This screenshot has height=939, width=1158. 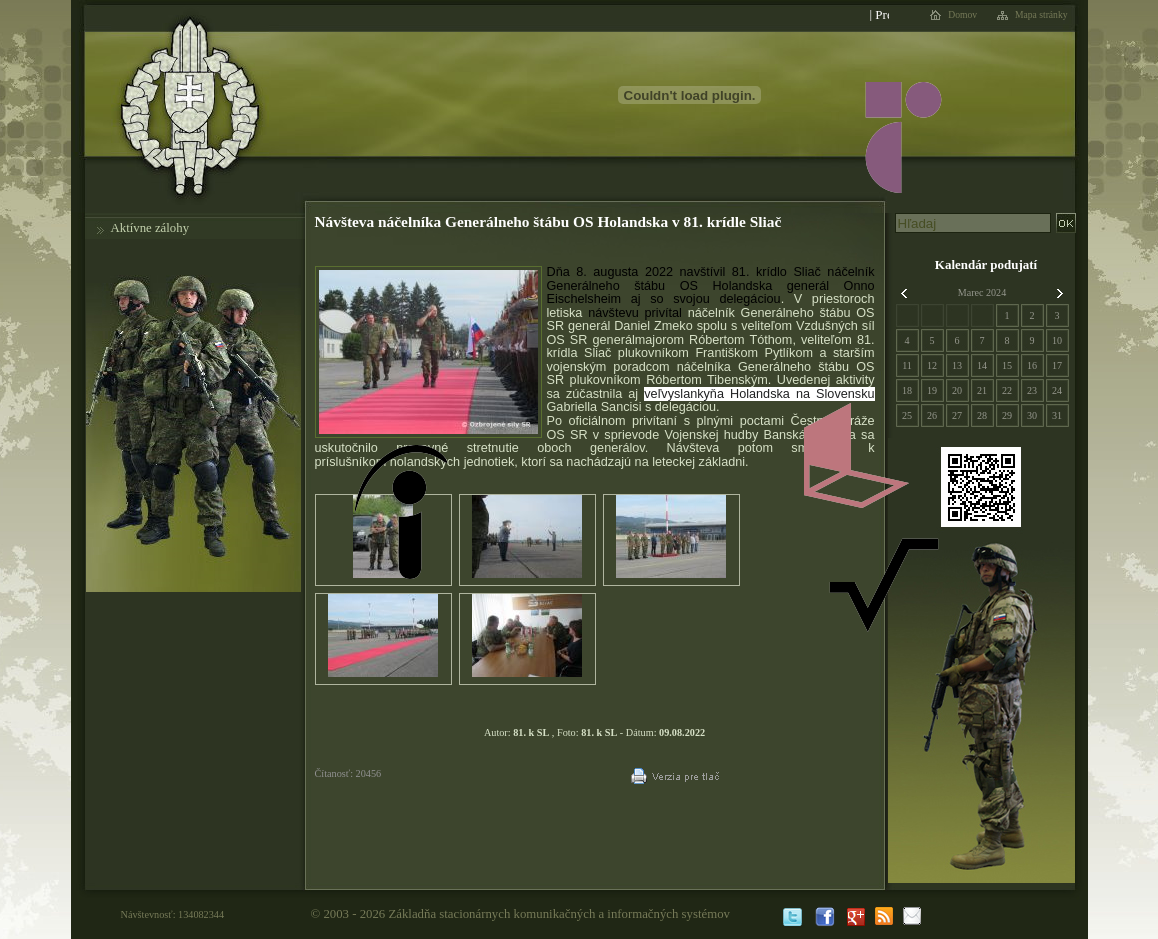 I want to click on radix ui library logo, so click(x=903, y=137).